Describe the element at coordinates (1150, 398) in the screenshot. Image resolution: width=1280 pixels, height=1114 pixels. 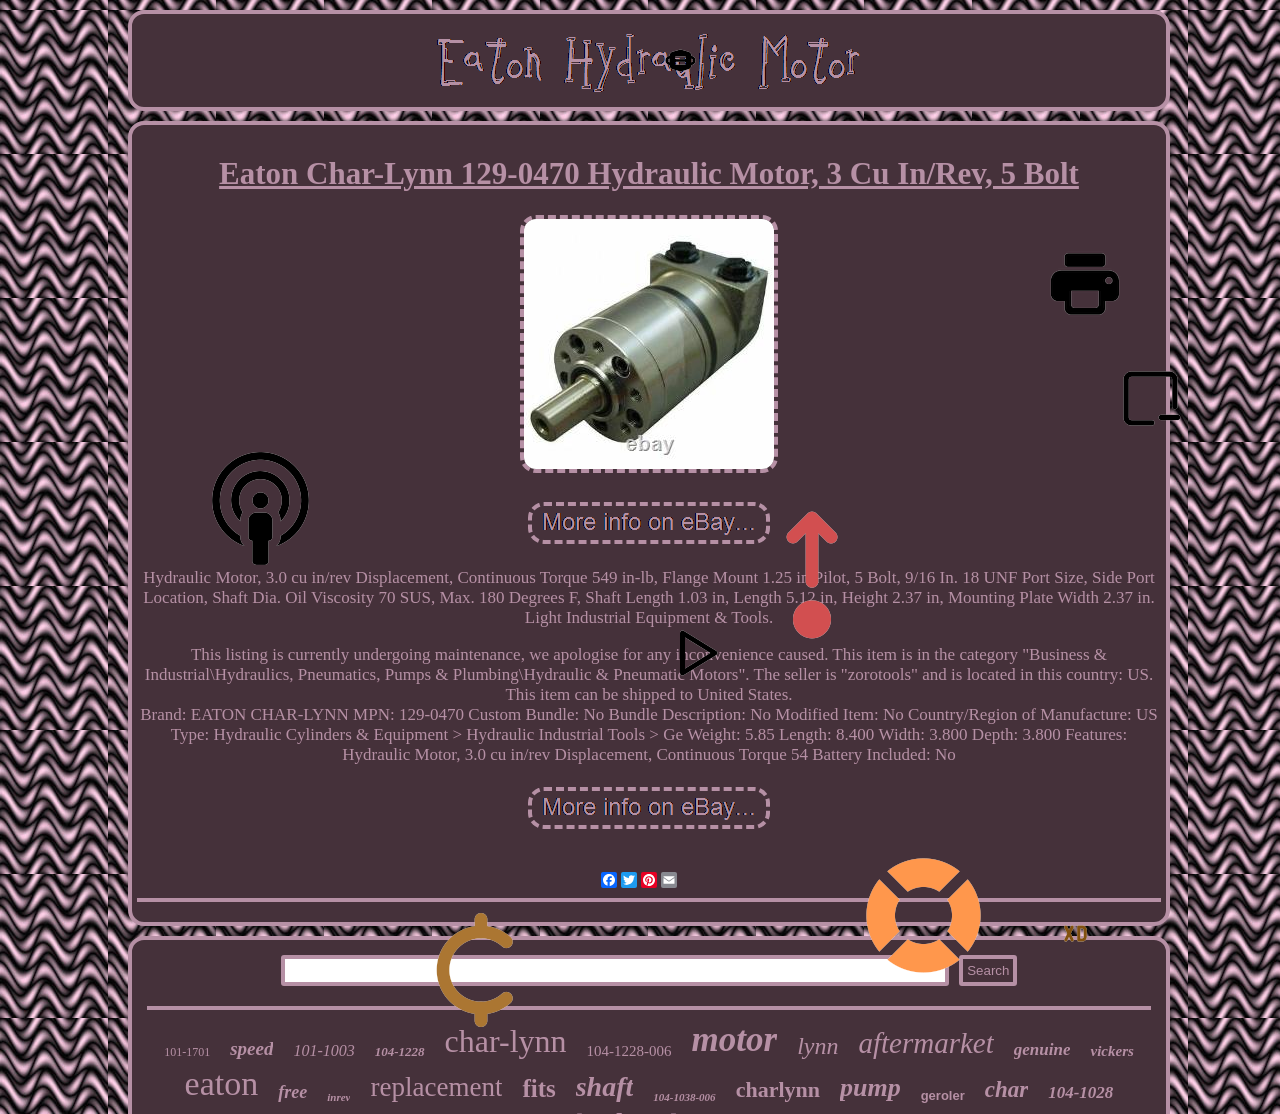
I see `remove an item from a list` at that location.